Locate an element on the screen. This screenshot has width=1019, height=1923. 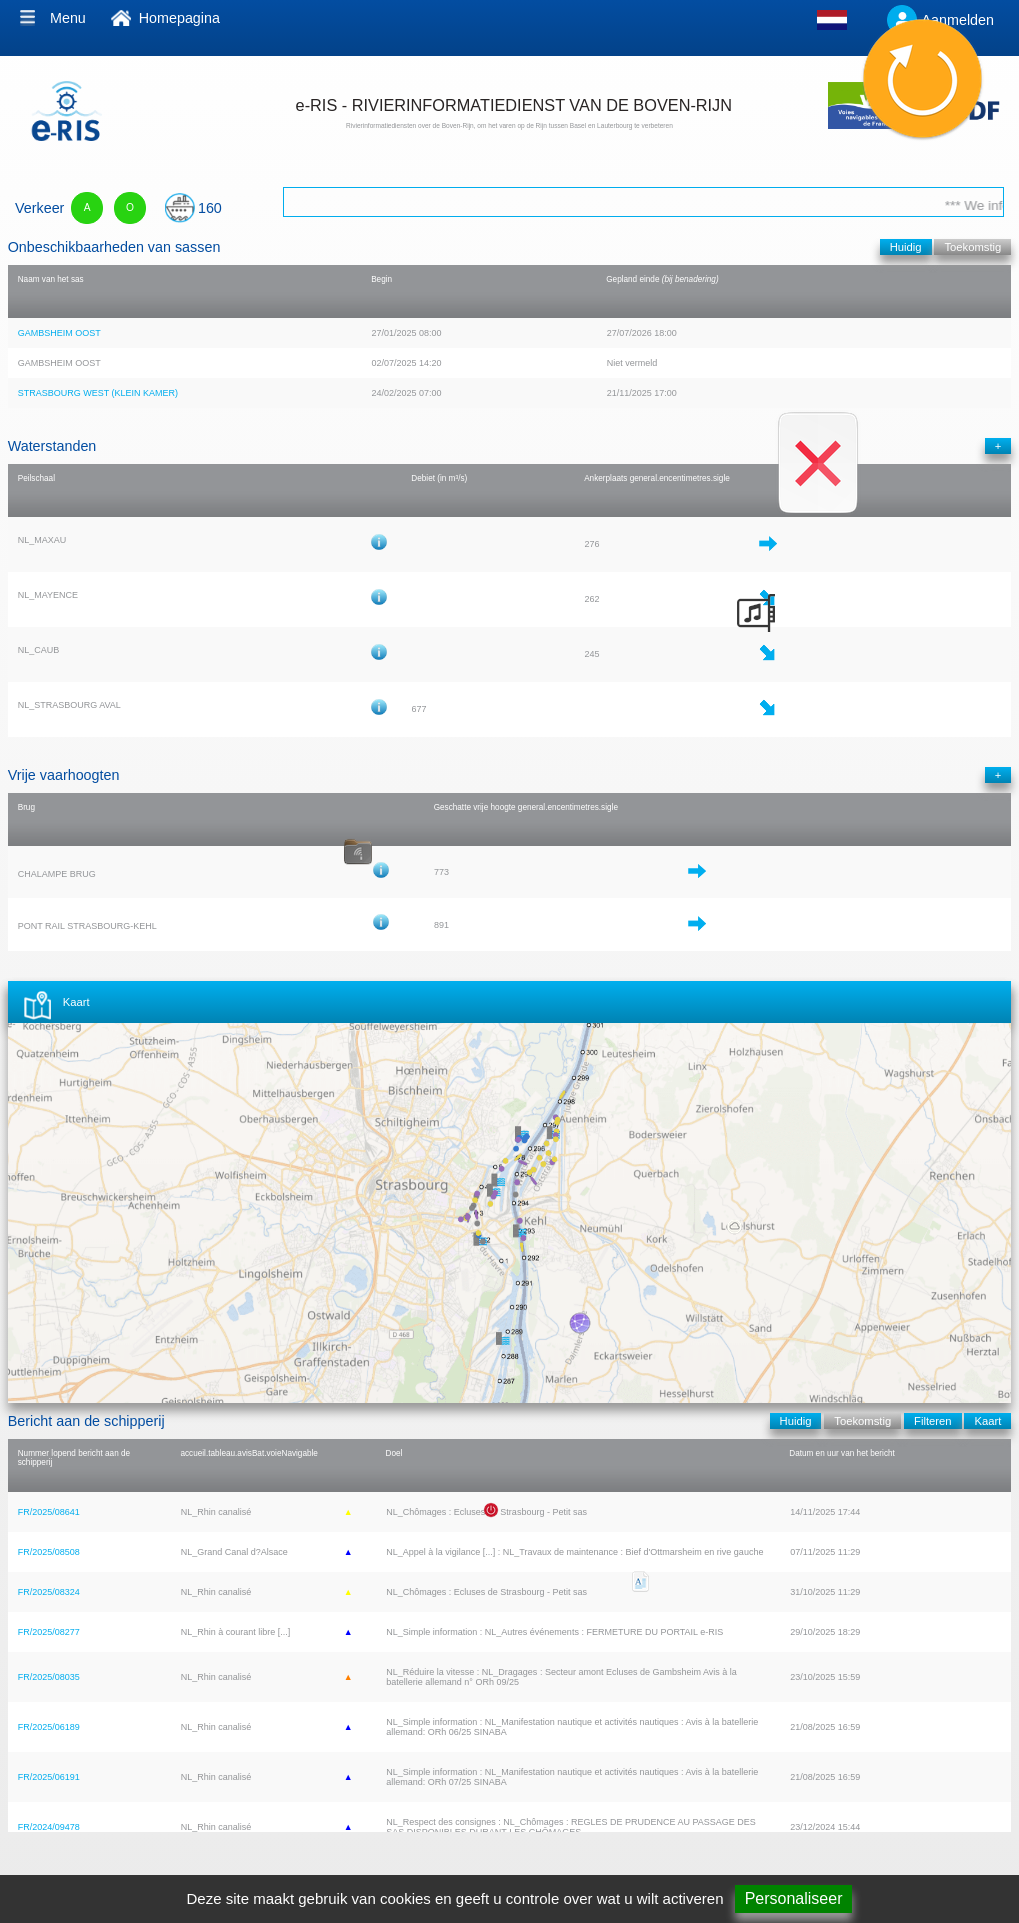
indicates file is synced with Dropbox cloud storage is located at coordinates (734, 1226).